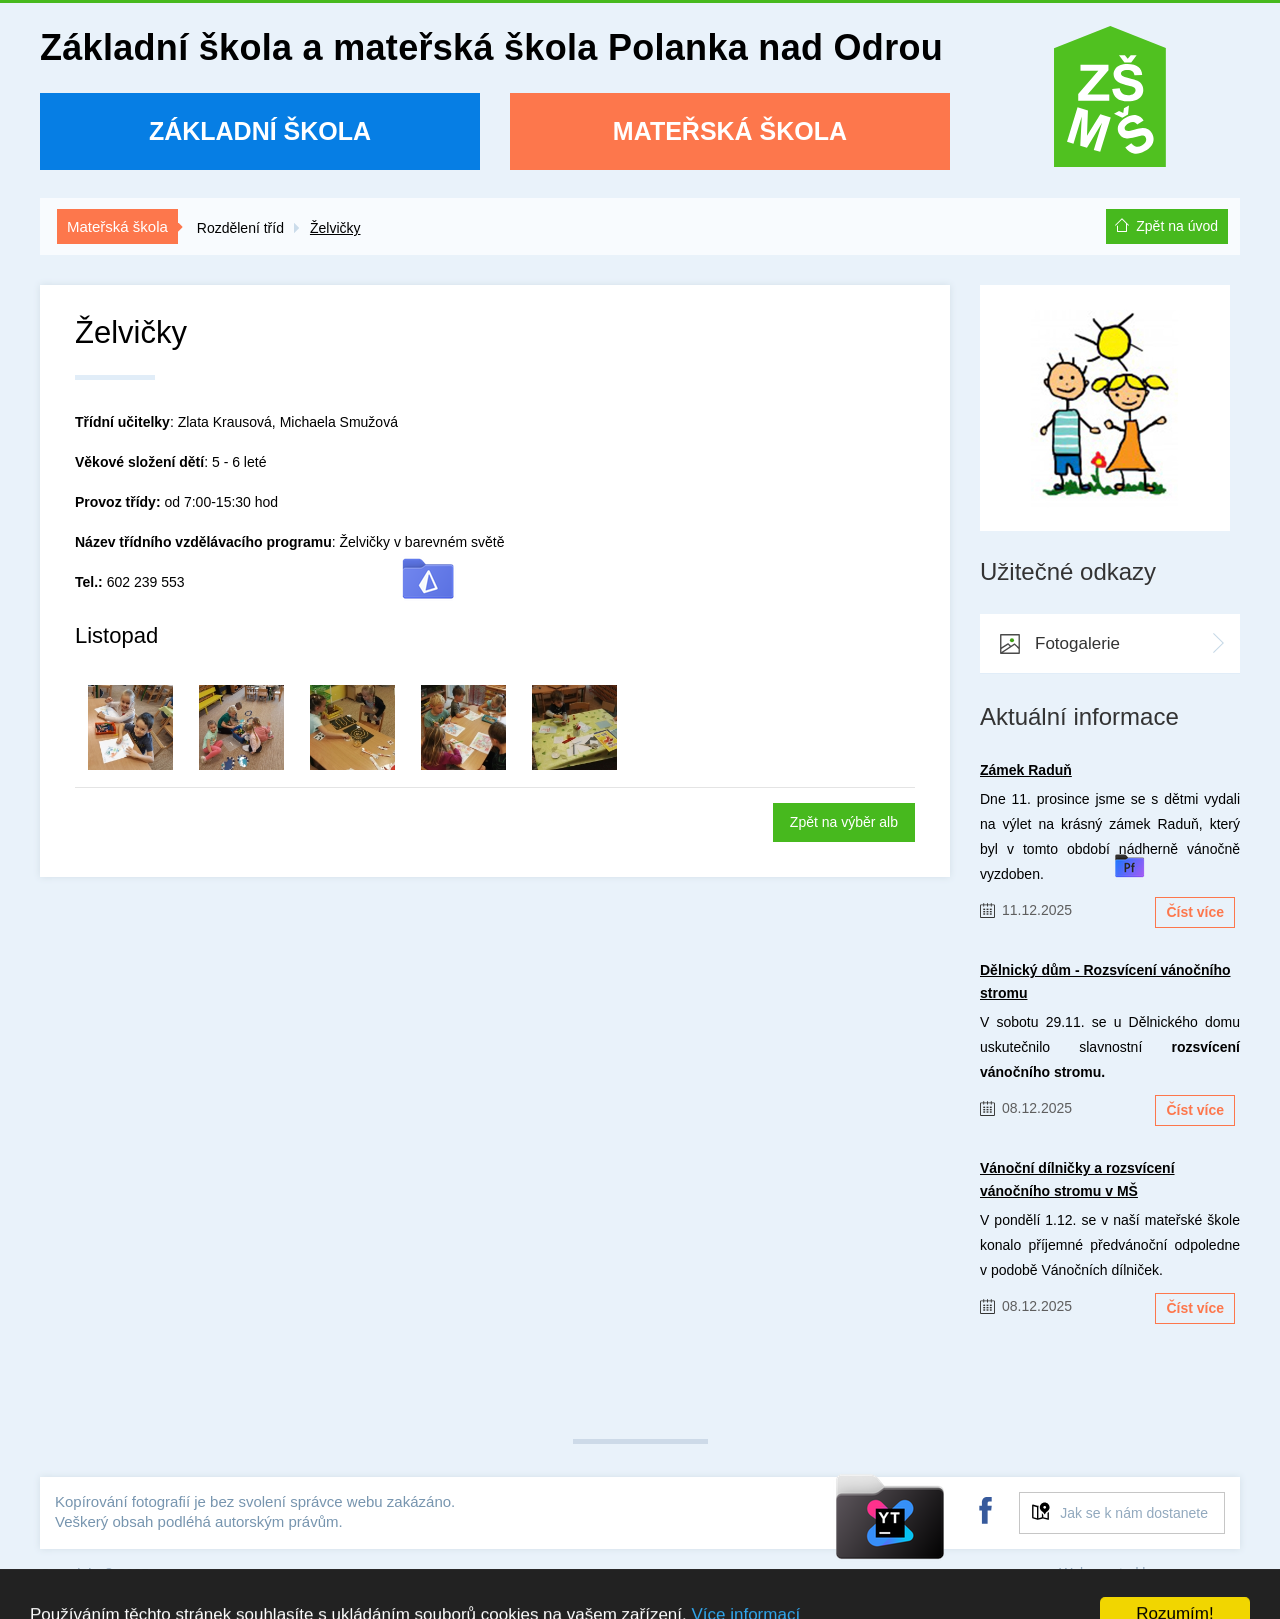 The width and height of the screenshot is (1280, 1619). What do you see at coordinates (889, 1519) in the screenshot?
I see `open YouTrack project folder` at bounding box center [889, 1519].